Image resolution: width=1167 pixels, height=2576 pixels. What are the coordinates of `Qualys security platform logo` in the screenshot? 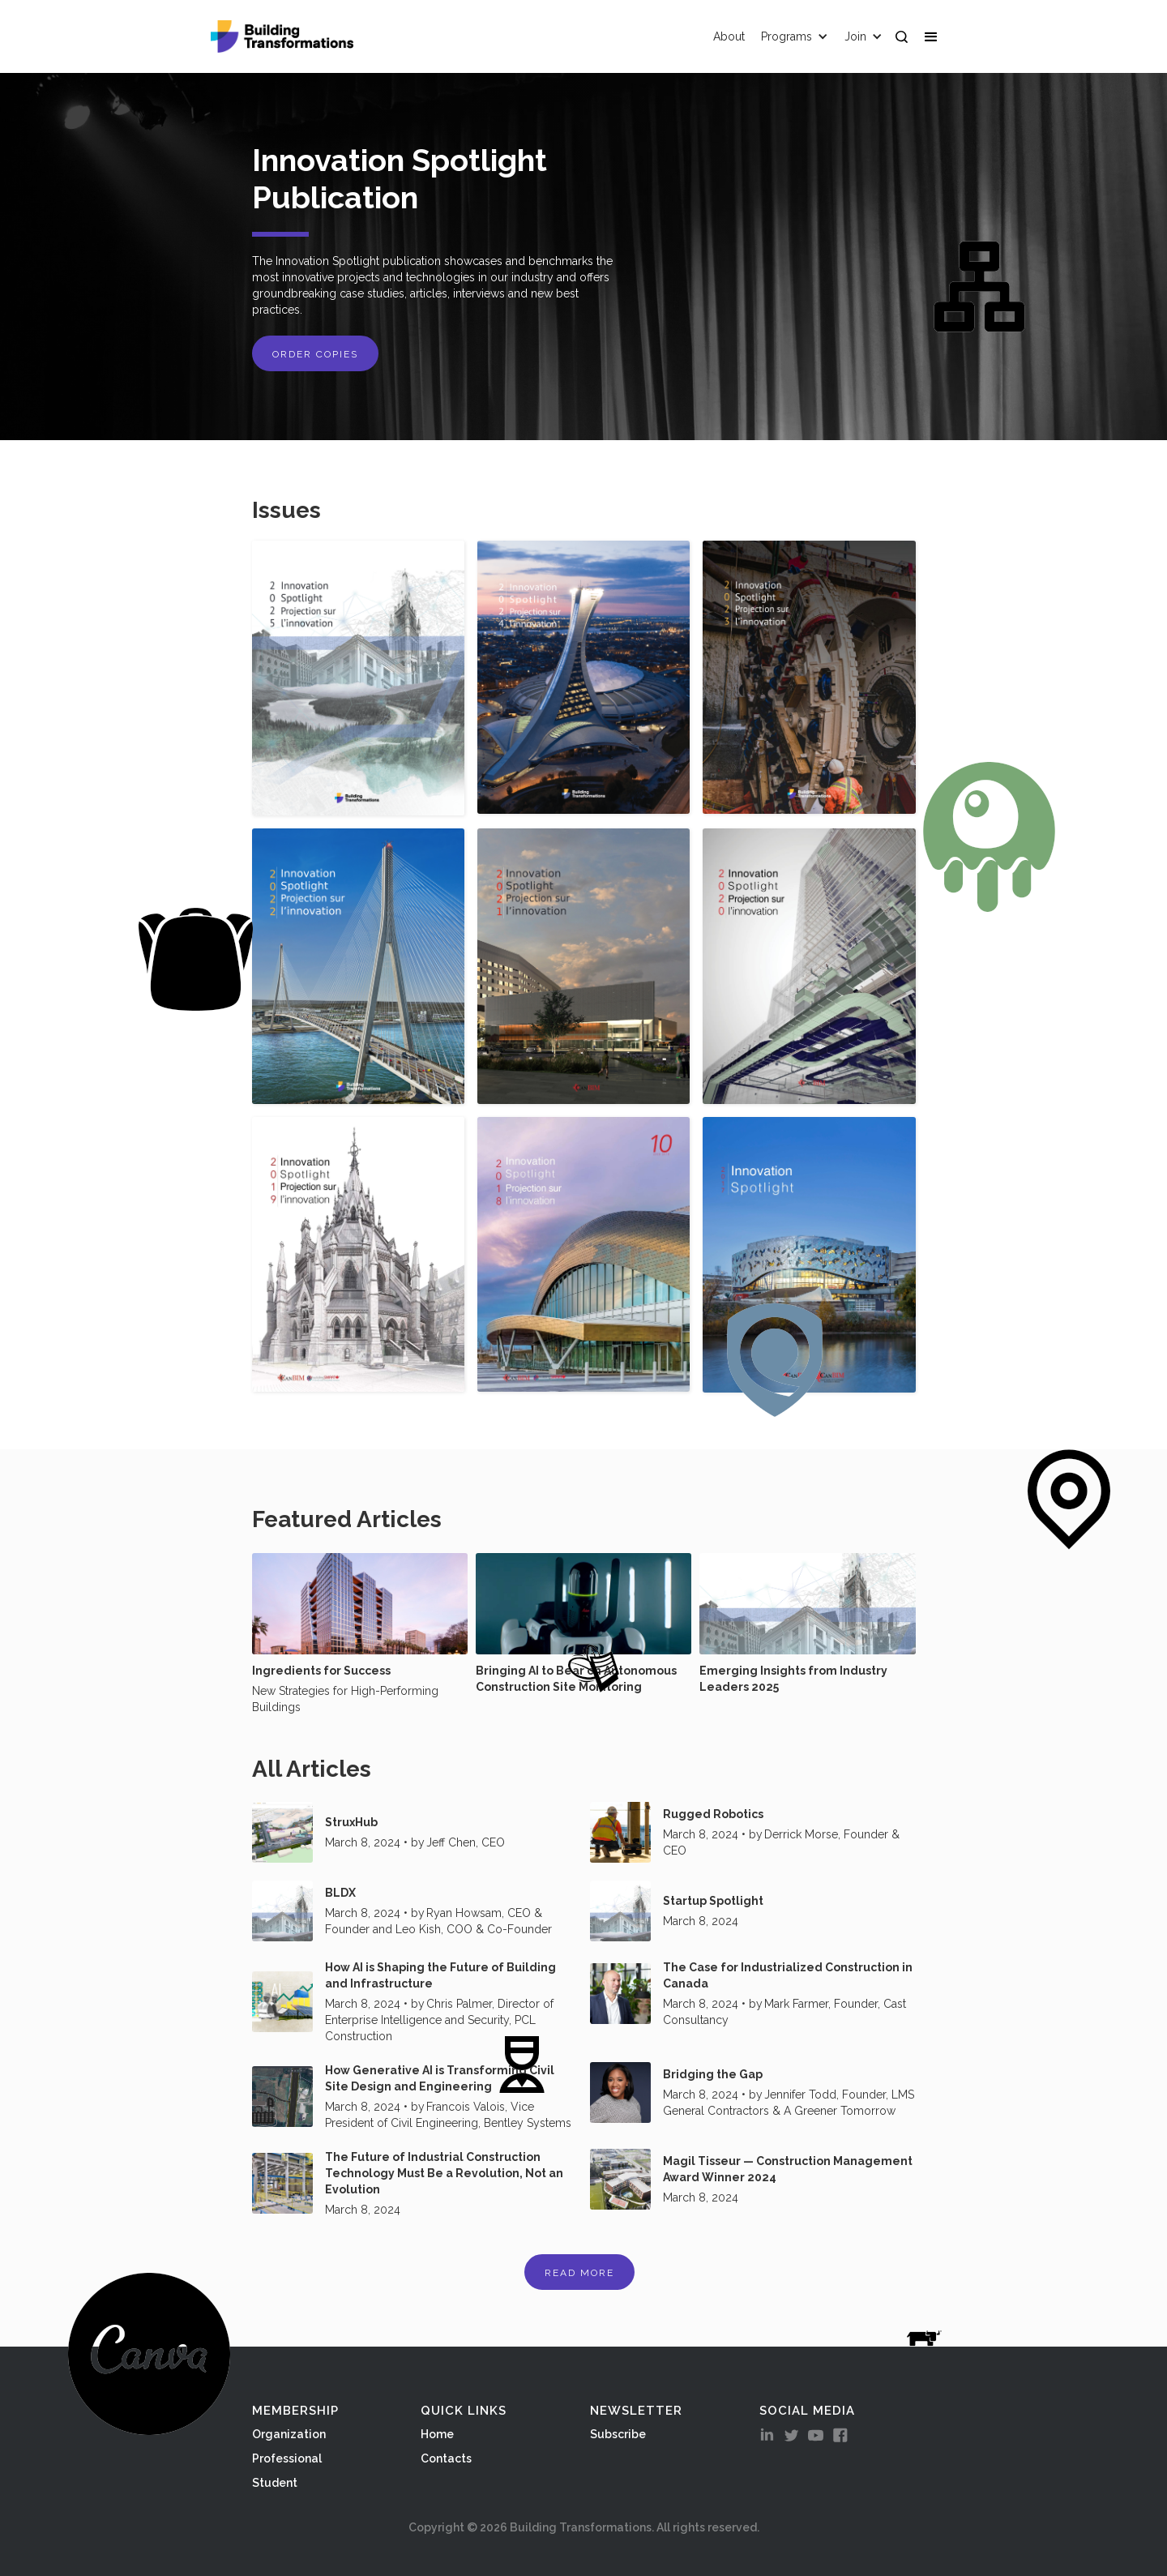 It's located at (775, 1360).